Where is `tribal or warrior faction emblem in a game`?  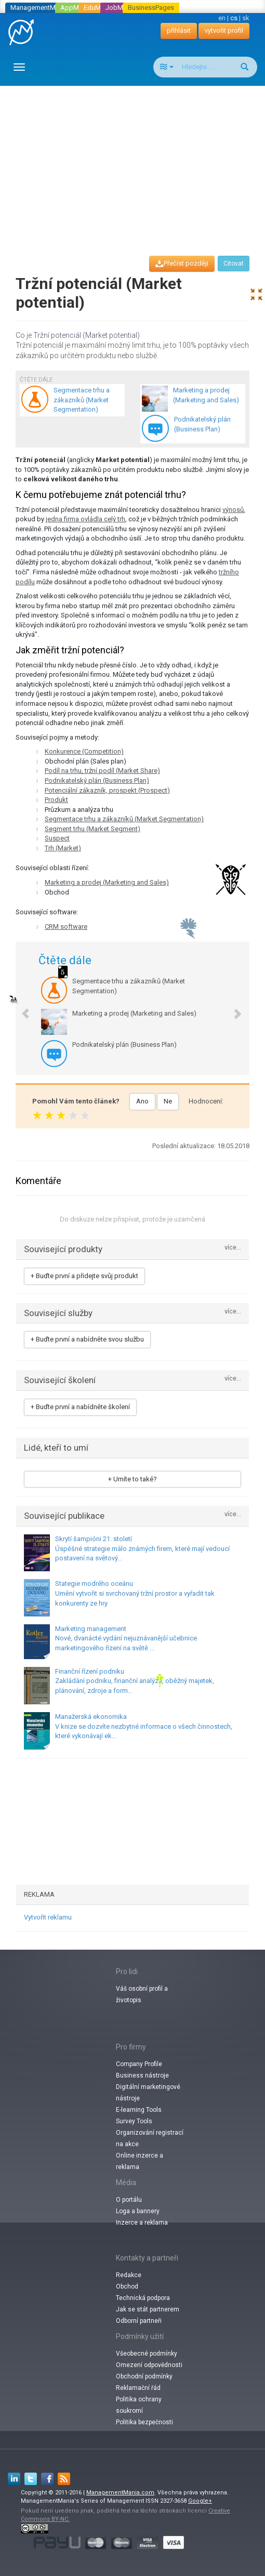
tribal or warrior faction emblem in a game is located at coordinates (231, 879).